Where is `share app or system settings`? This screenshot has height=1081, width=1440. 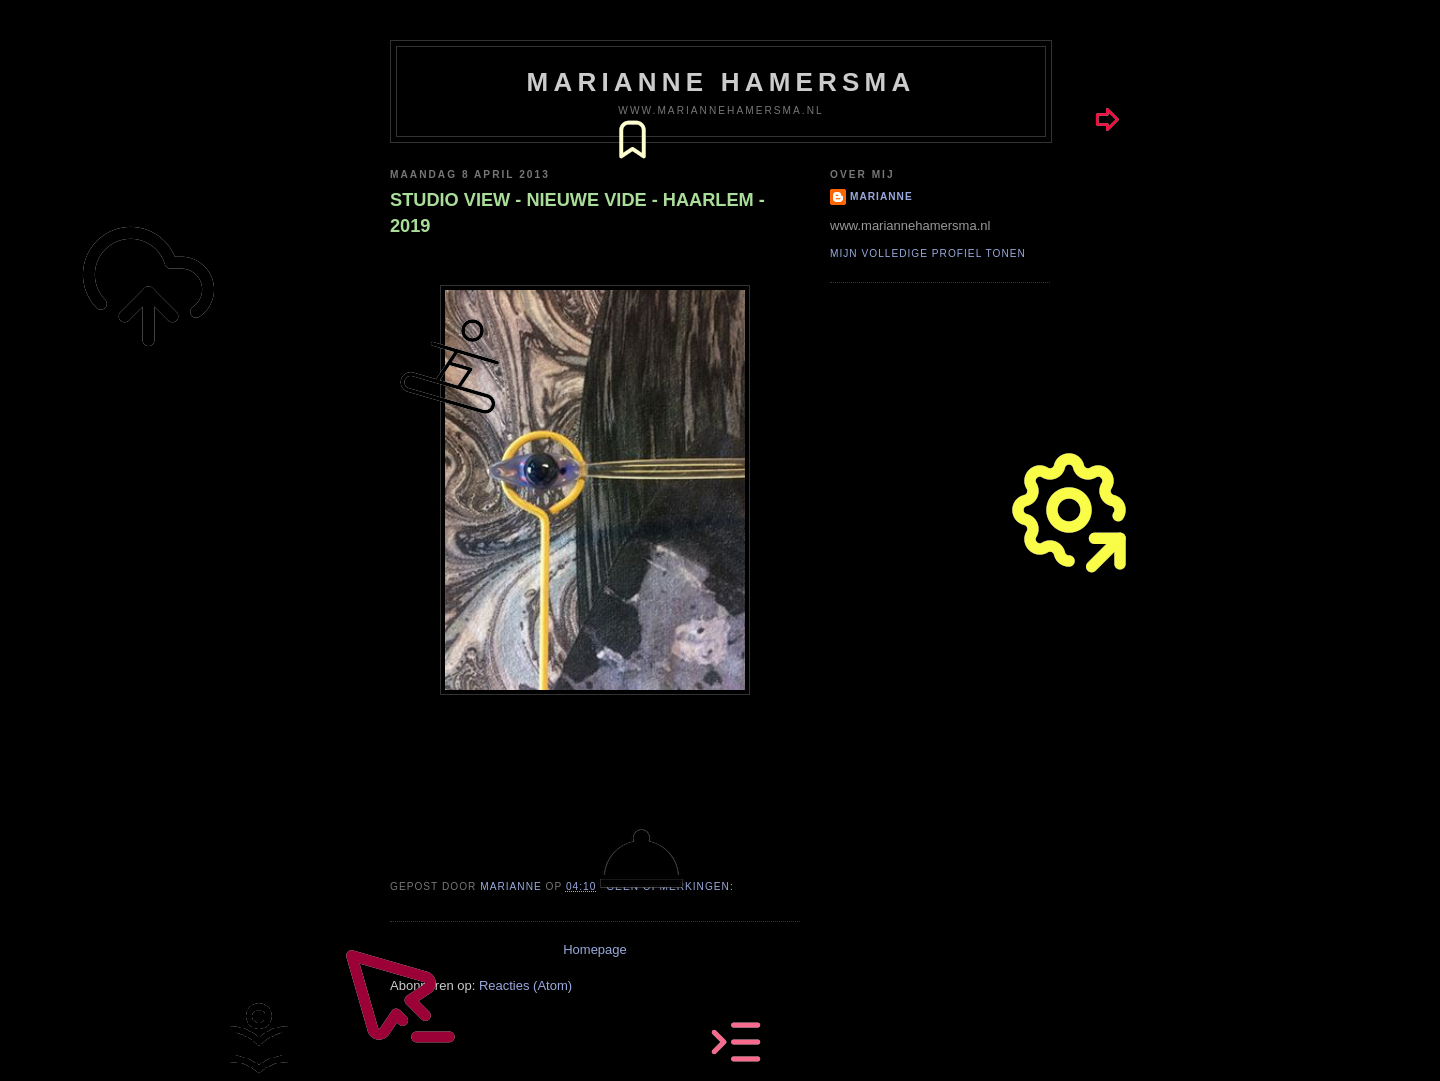 share app or system settings is located at coordinates (1069, 510).